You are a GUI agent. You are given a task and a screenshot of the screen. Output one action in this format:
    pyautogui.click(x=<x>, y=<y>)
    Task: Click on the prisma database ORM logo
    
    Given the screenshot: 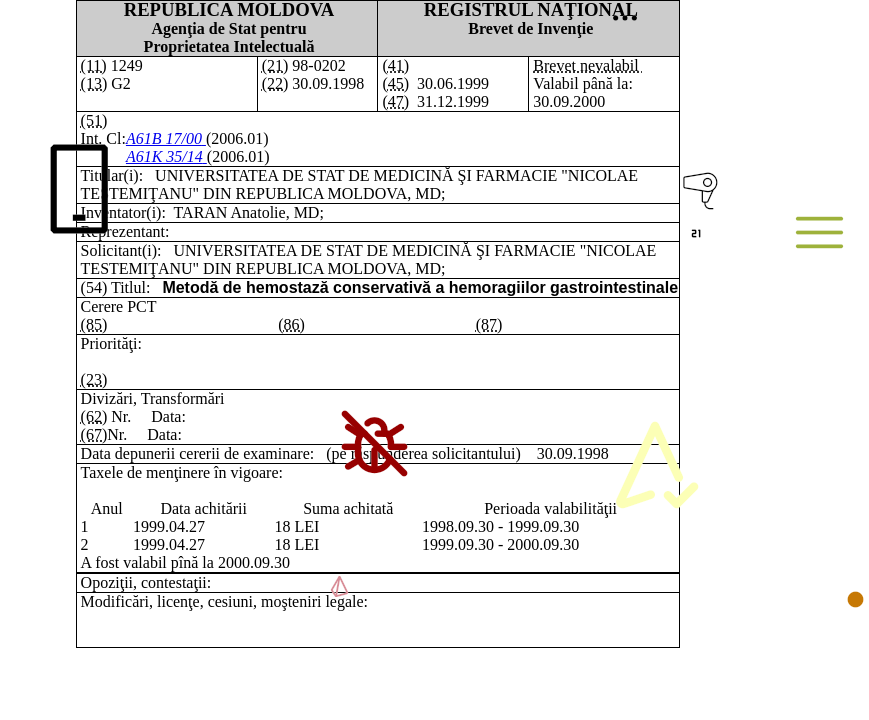 What is the action you would take?
    pyautogui.click(x=339, y=586)
    